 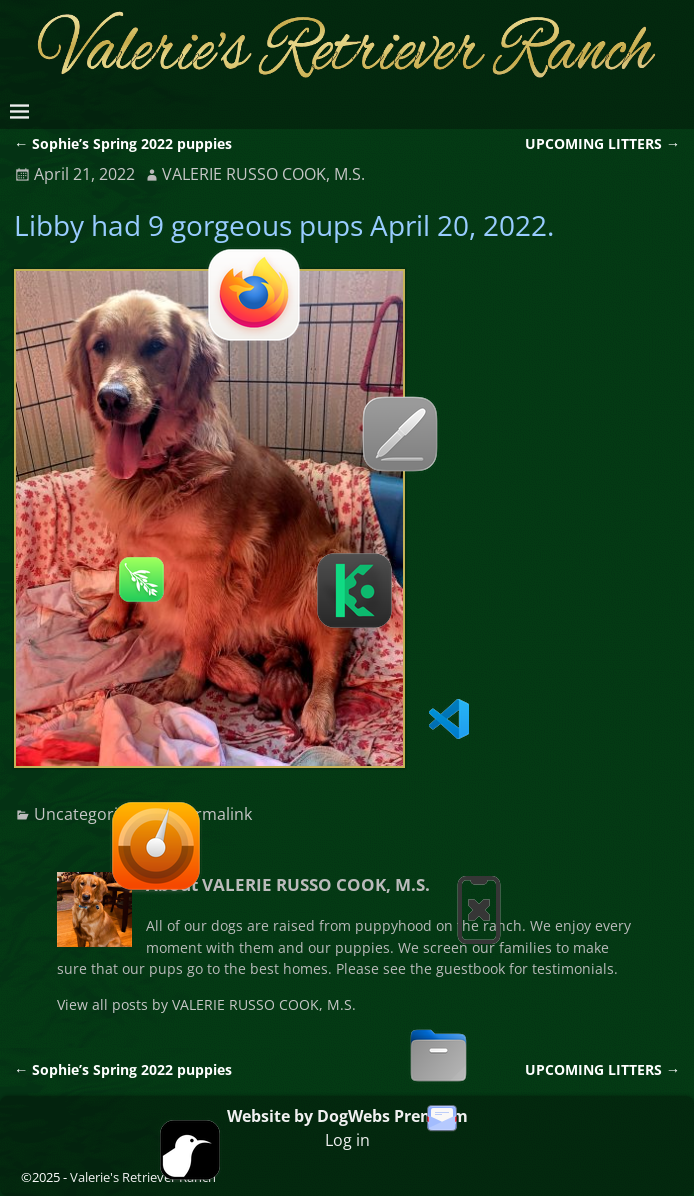 What do you see at coordinates (156, 846) in the screenshot?
I see `open gtick metronome application` at bounding box center [156, 846].